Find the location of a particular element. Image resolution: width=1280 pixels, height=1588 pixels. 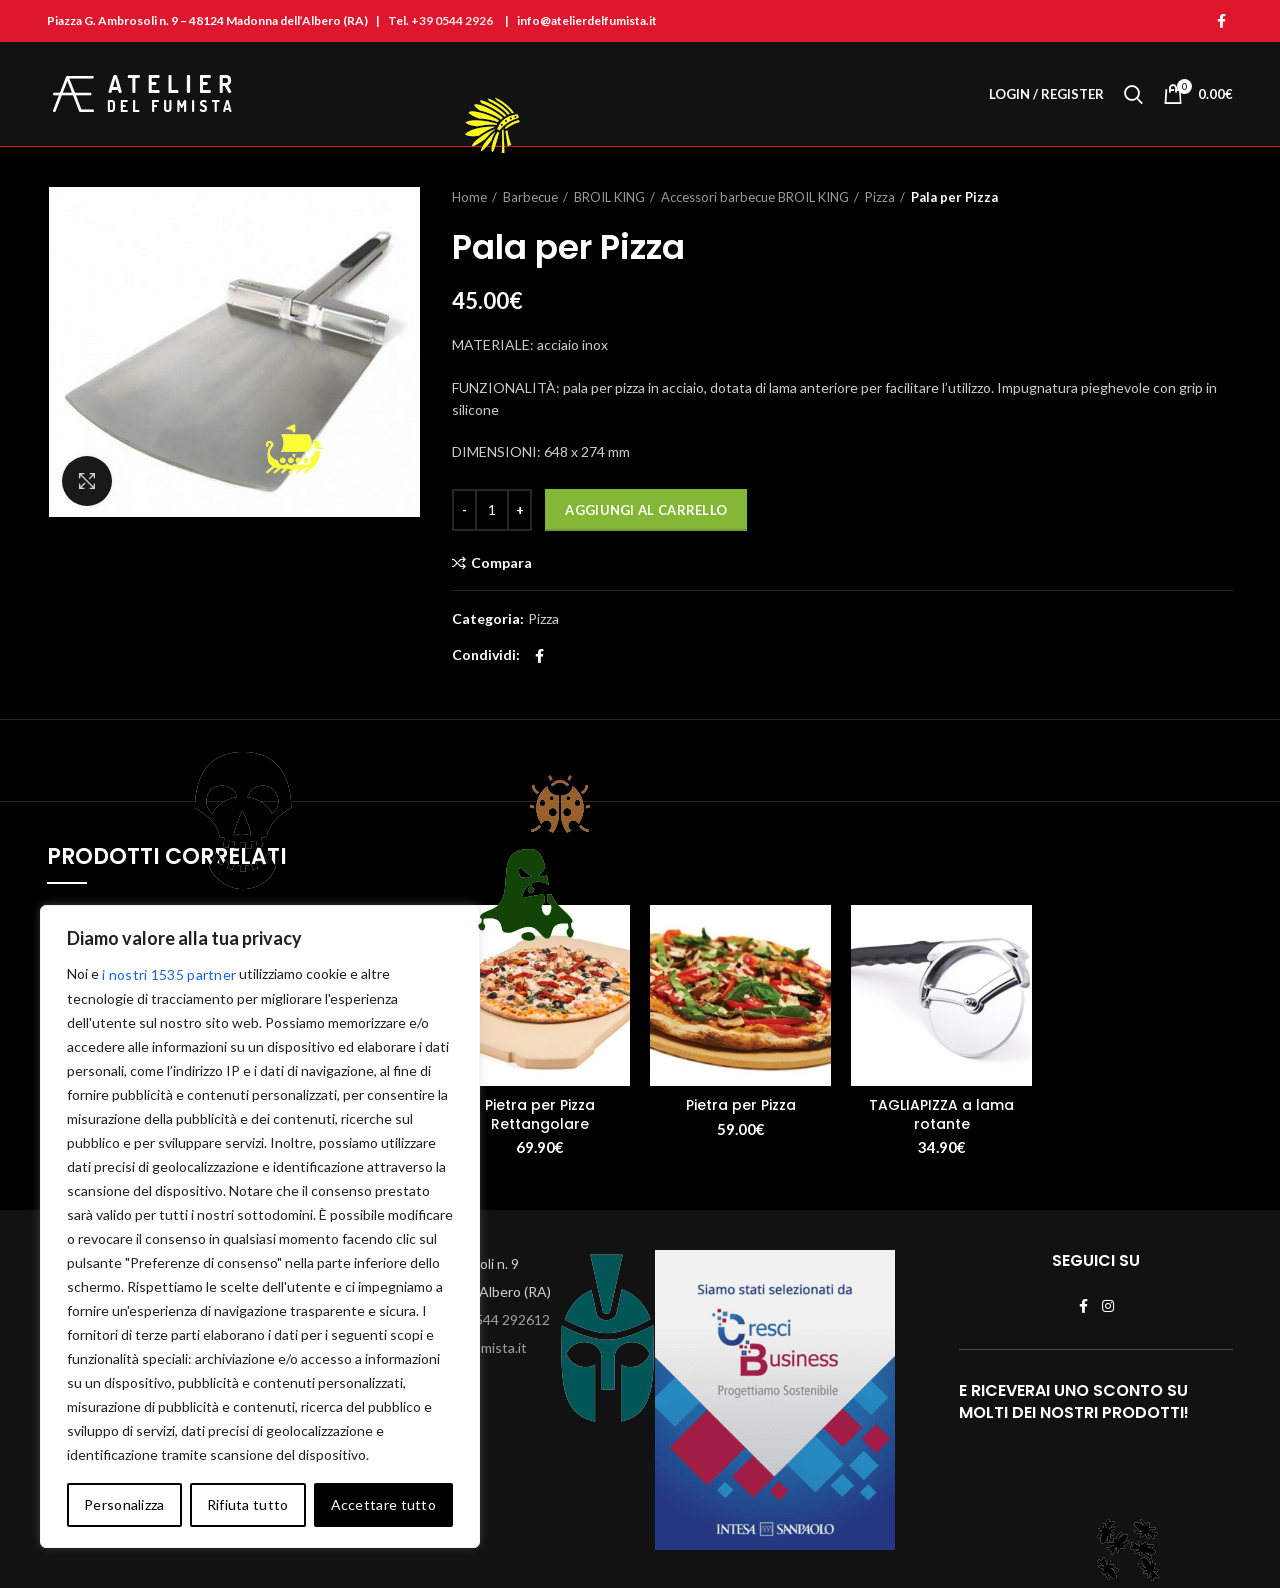

dark humor or comedy category in a game is located at coordinates (242, 821).